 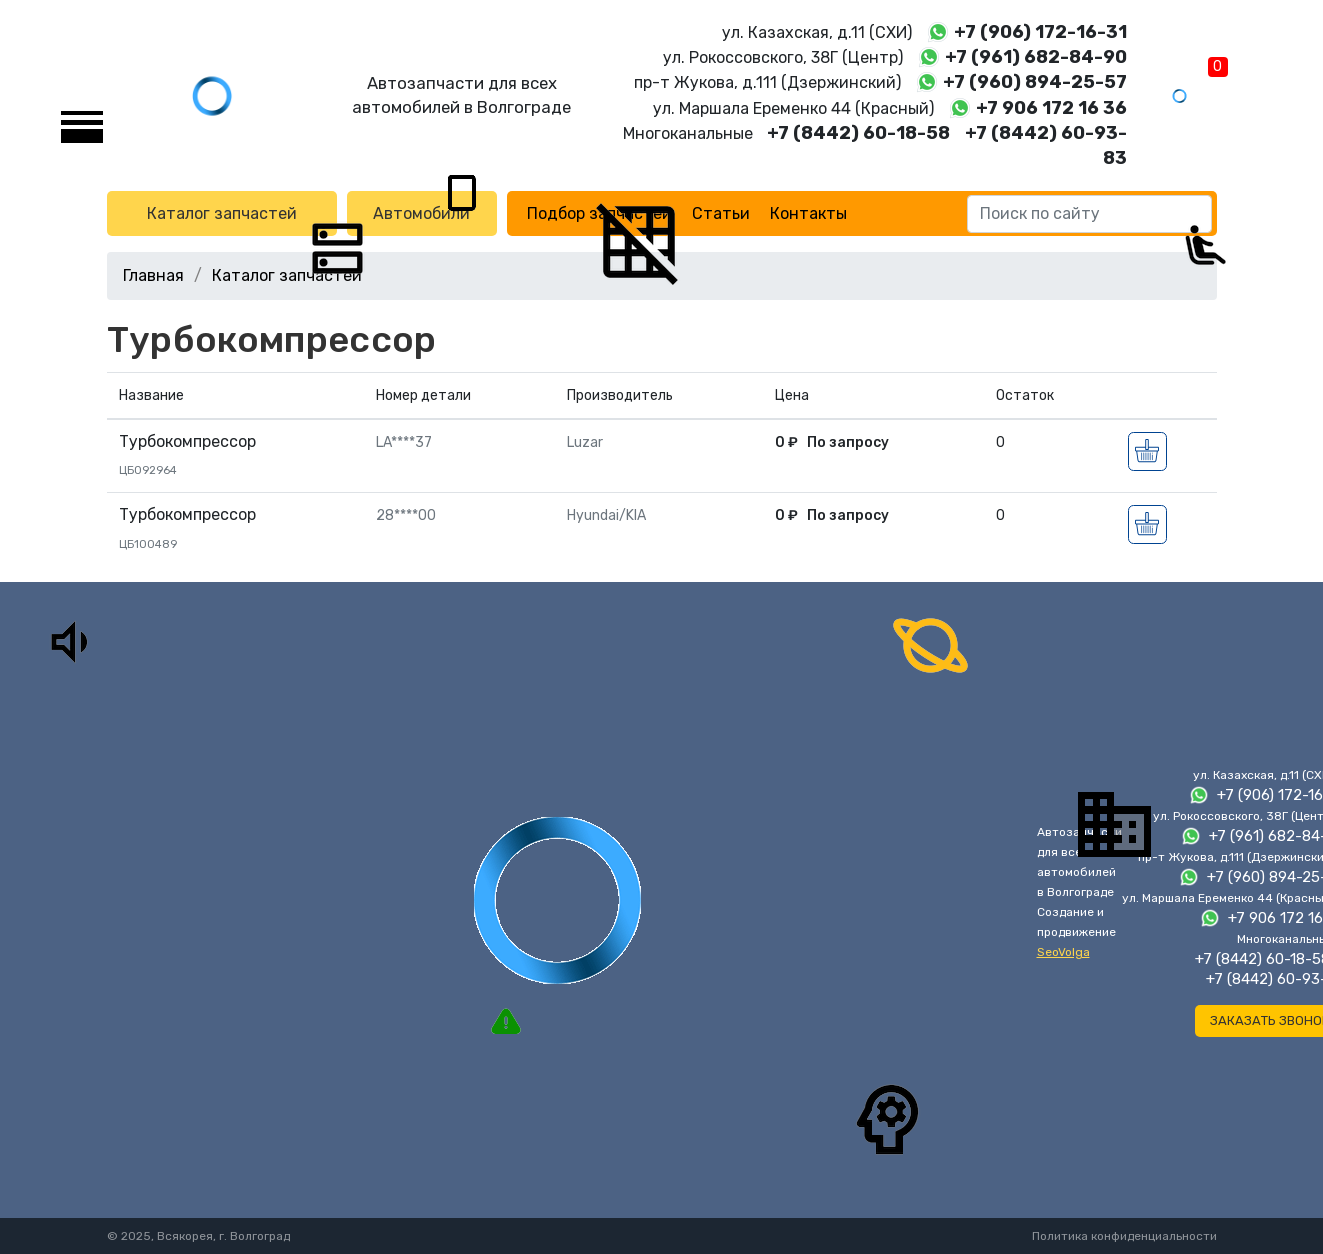 What do you see at coordinates (70, 642) in the screenshot?
I see `decrease audio volume` at bounding box center [70, 642].